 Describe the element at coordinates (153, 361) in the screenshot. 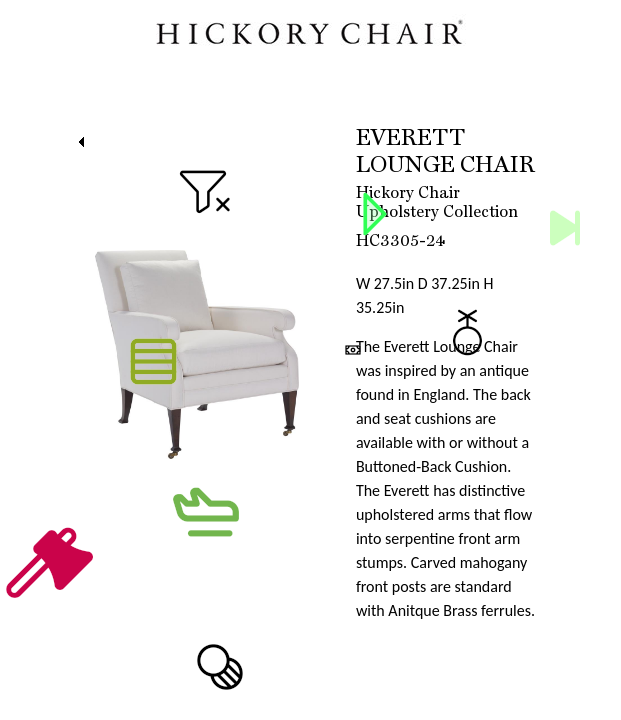

I see `switch to list view` at that location.